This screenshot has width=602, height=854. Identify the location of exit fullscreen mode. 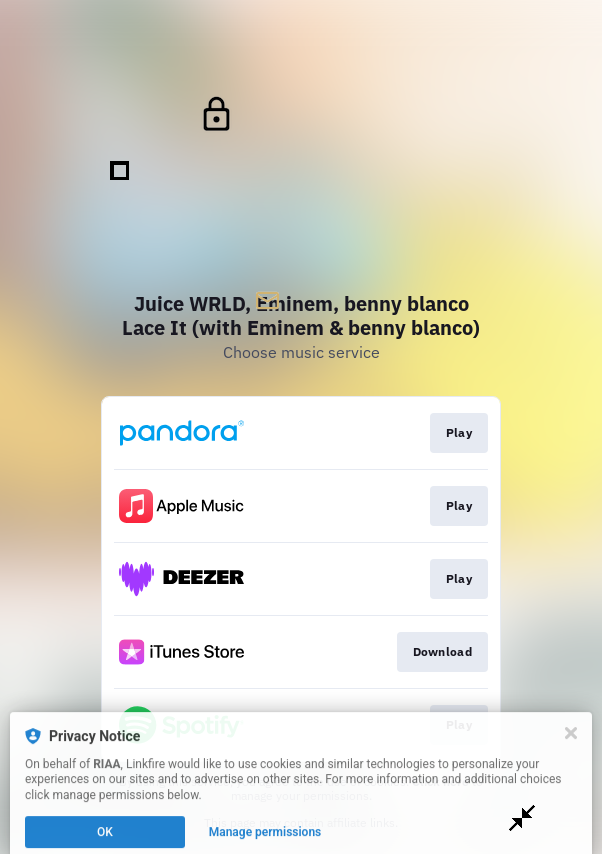
(522, 818).